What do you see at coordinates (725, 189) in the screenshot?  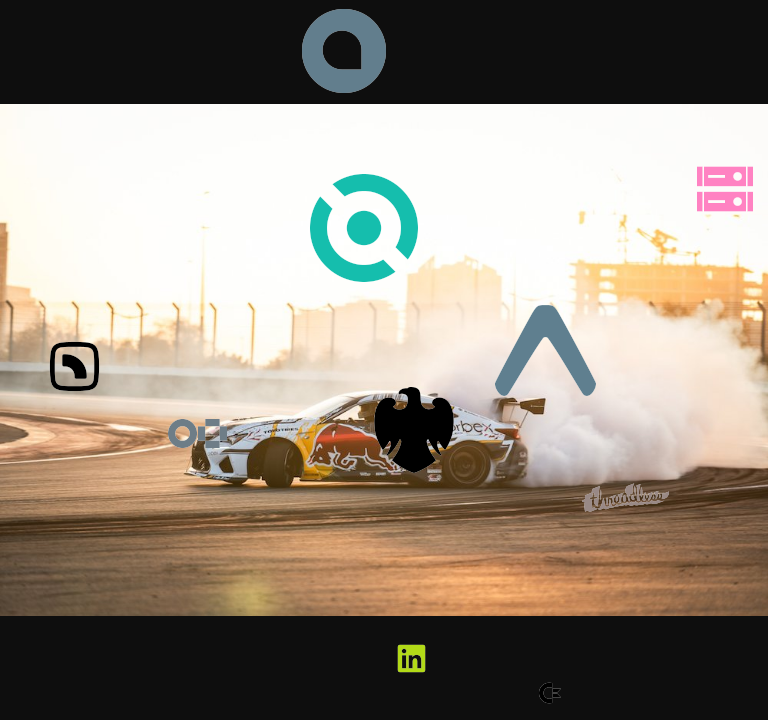 I see `google cloud storage service logo` at bounding box center [725, 189].